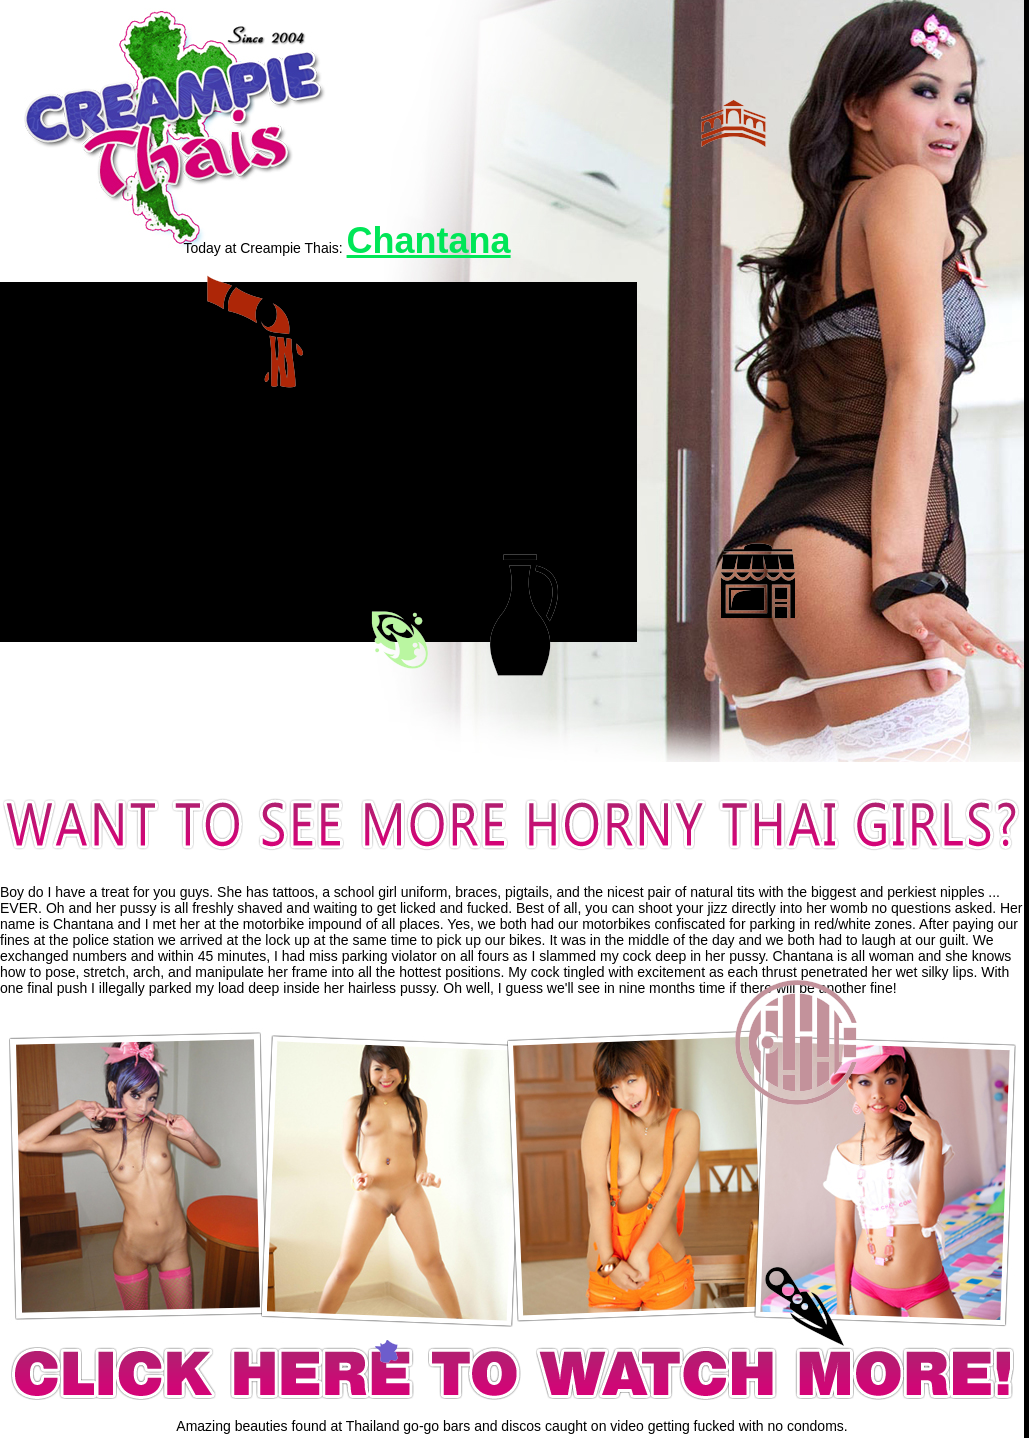 The height and width of the screenshot is (1438, 1029). Describe the element at coordinates (386, 1351) in the screenshot. I see `select France as your country or region` at that location.